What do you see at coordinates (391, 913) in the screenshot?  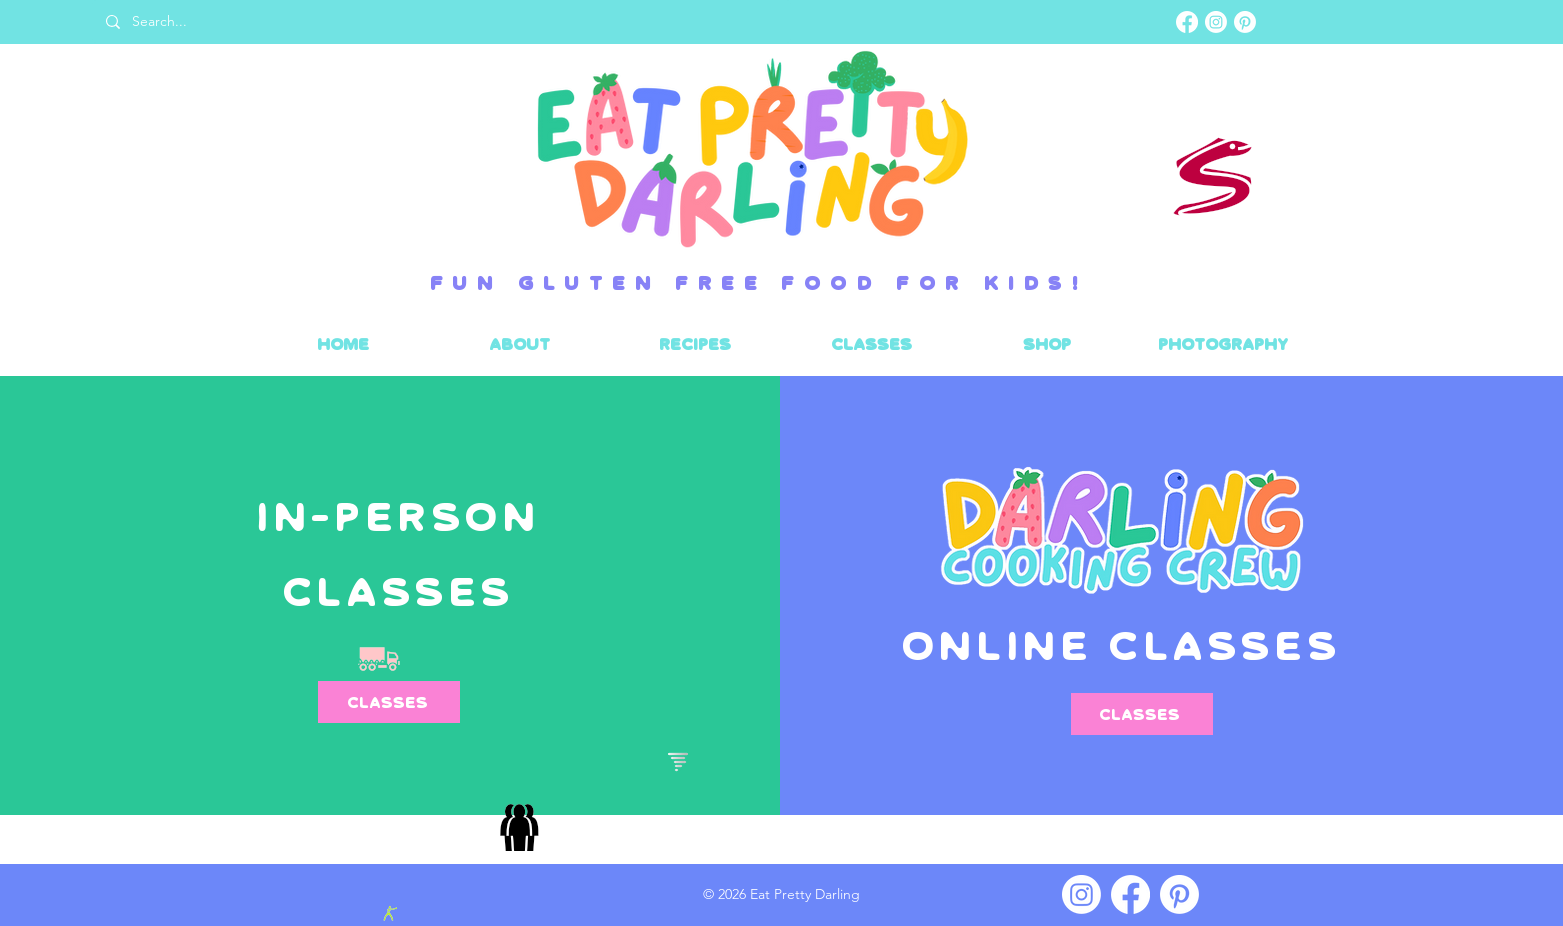 I see `perform a punch attack in a fighting game` at bounding box center [391, 913].